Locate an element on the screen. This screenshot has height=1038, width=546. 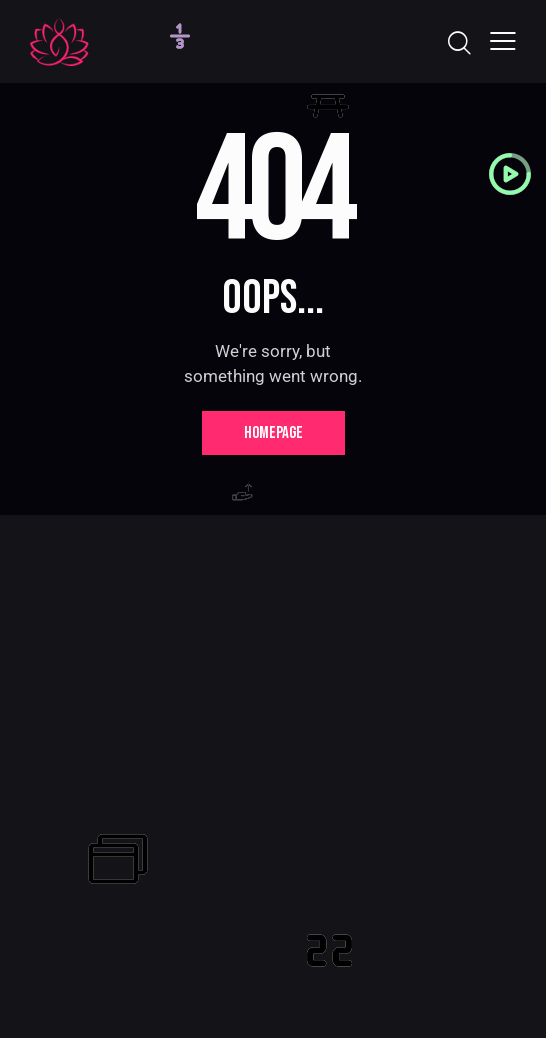
find nearby picnic areas is located at coordinates (328, 107).